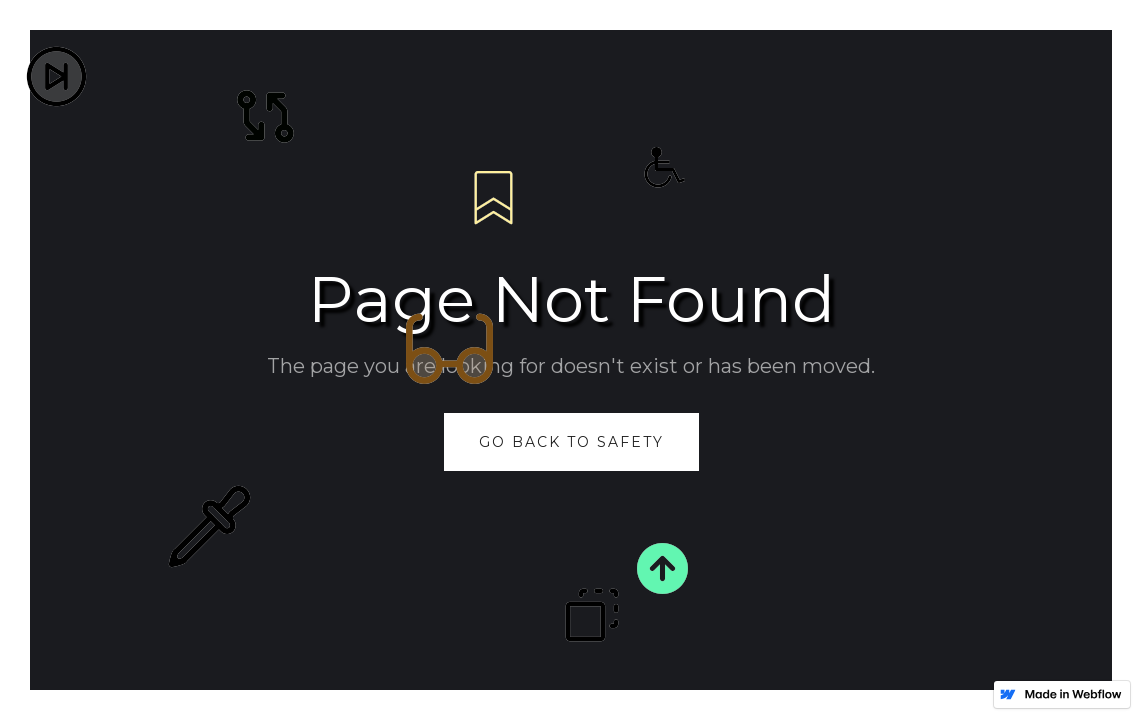 The width and height of the screenshot is (1142, 720). I want to click on enable reading mode or accessibility features, so click(449, 350).